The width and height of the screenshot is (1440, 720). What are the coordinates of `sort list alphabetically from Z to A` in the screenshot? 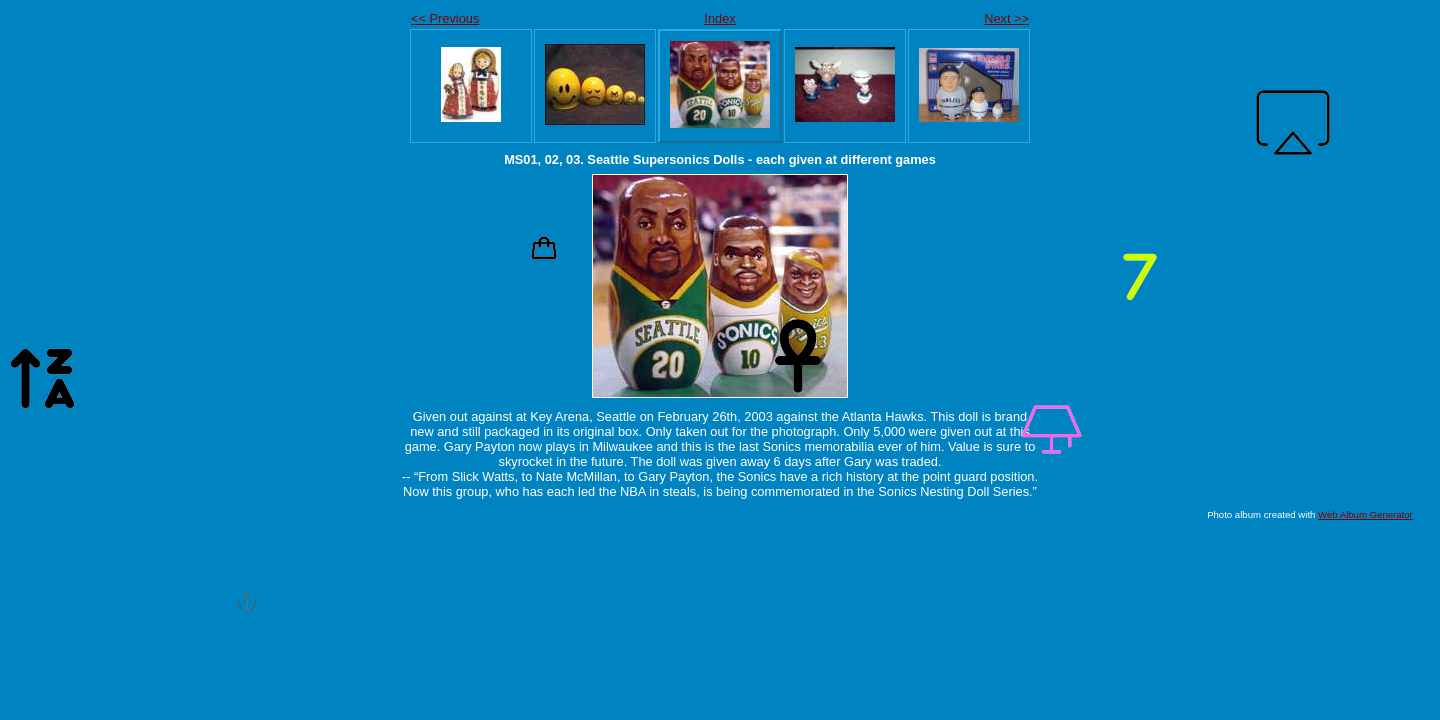 It's located at (42, 378).